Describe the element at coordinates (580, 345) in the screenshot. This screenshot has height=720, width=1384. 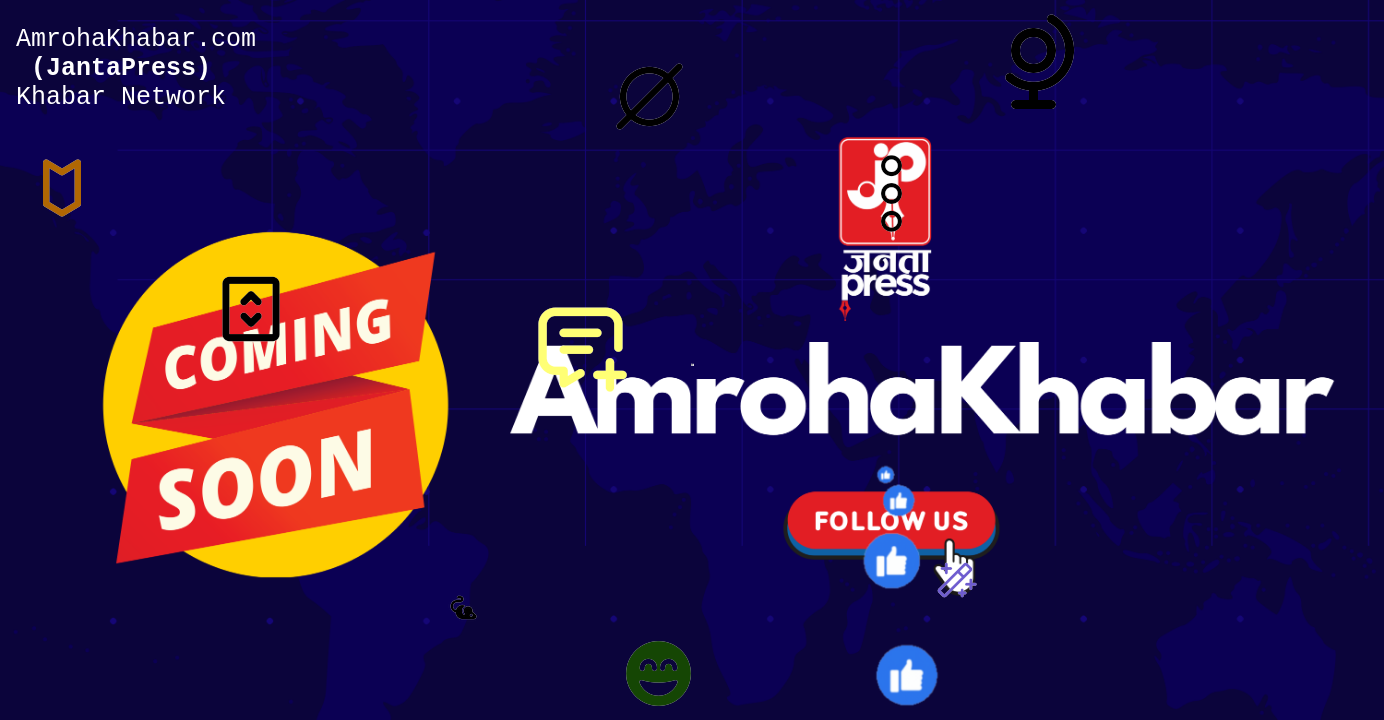
I see `compose a new message` at that location.